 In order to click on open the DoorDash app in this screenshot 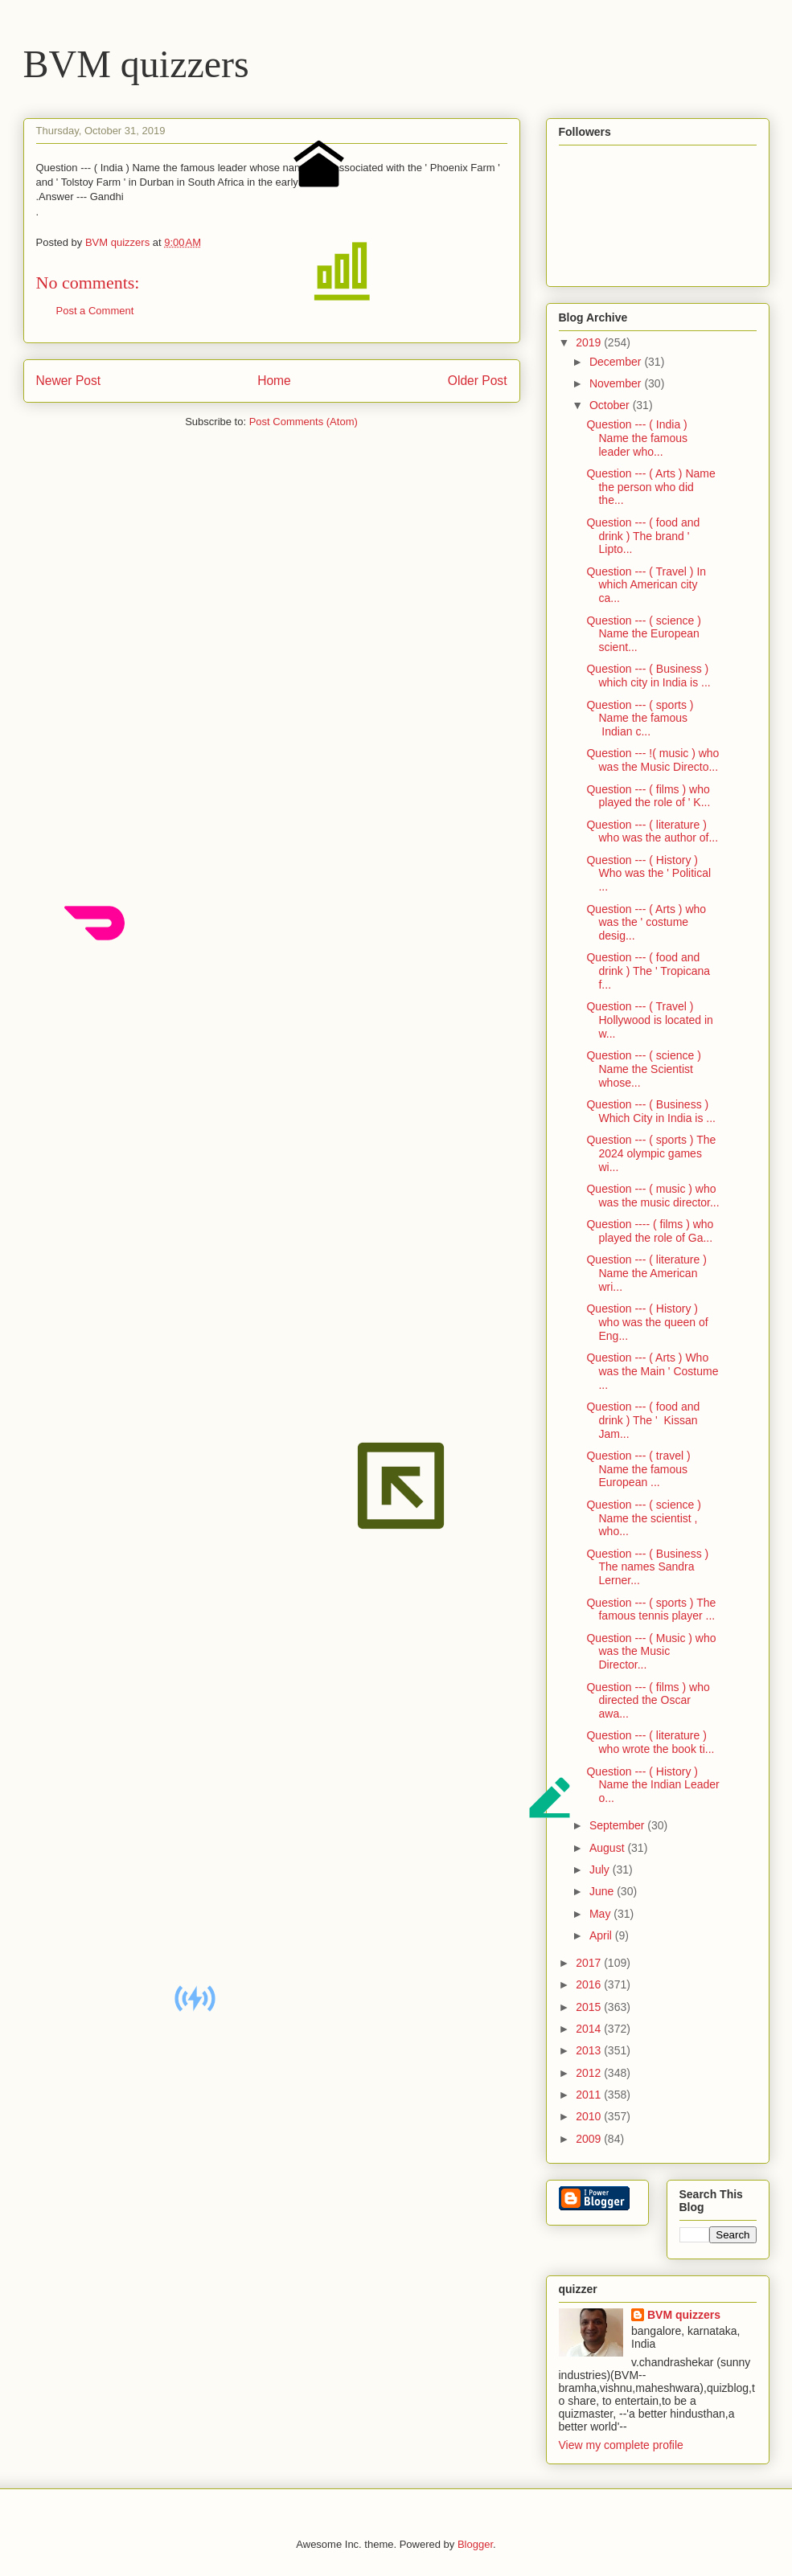, I will do `click(94, 923)`.